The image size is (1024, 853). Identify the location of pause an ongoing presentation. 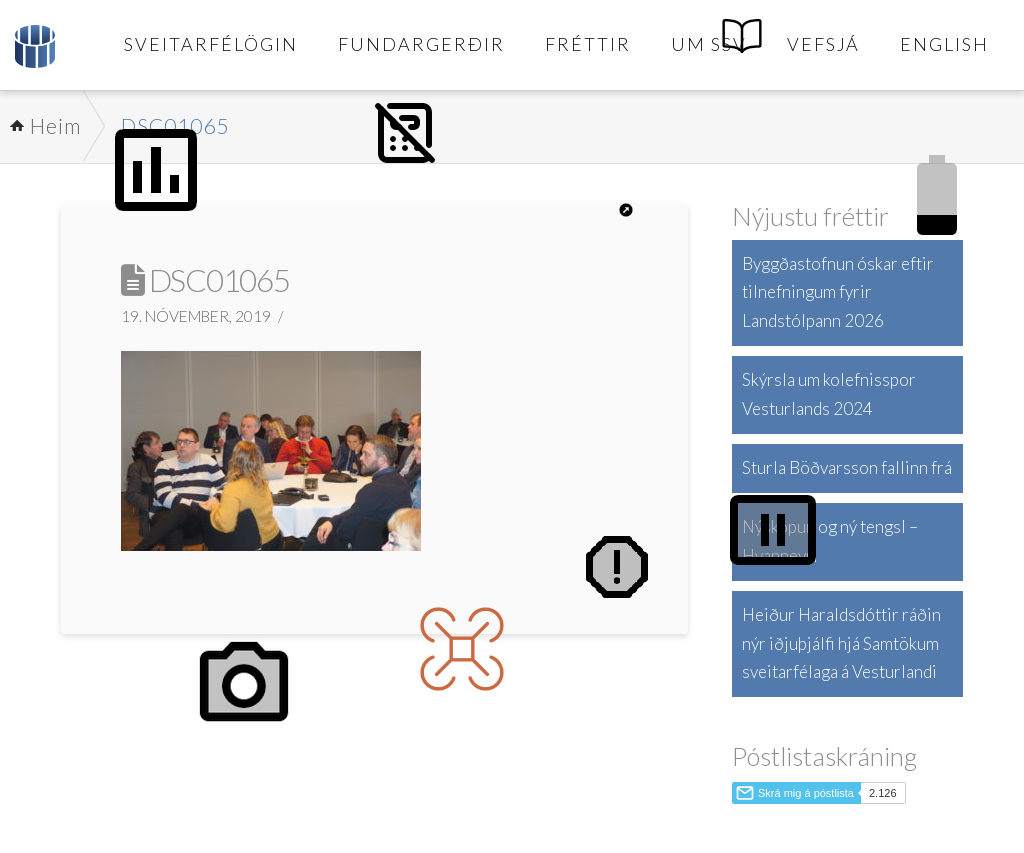
(773, 530).